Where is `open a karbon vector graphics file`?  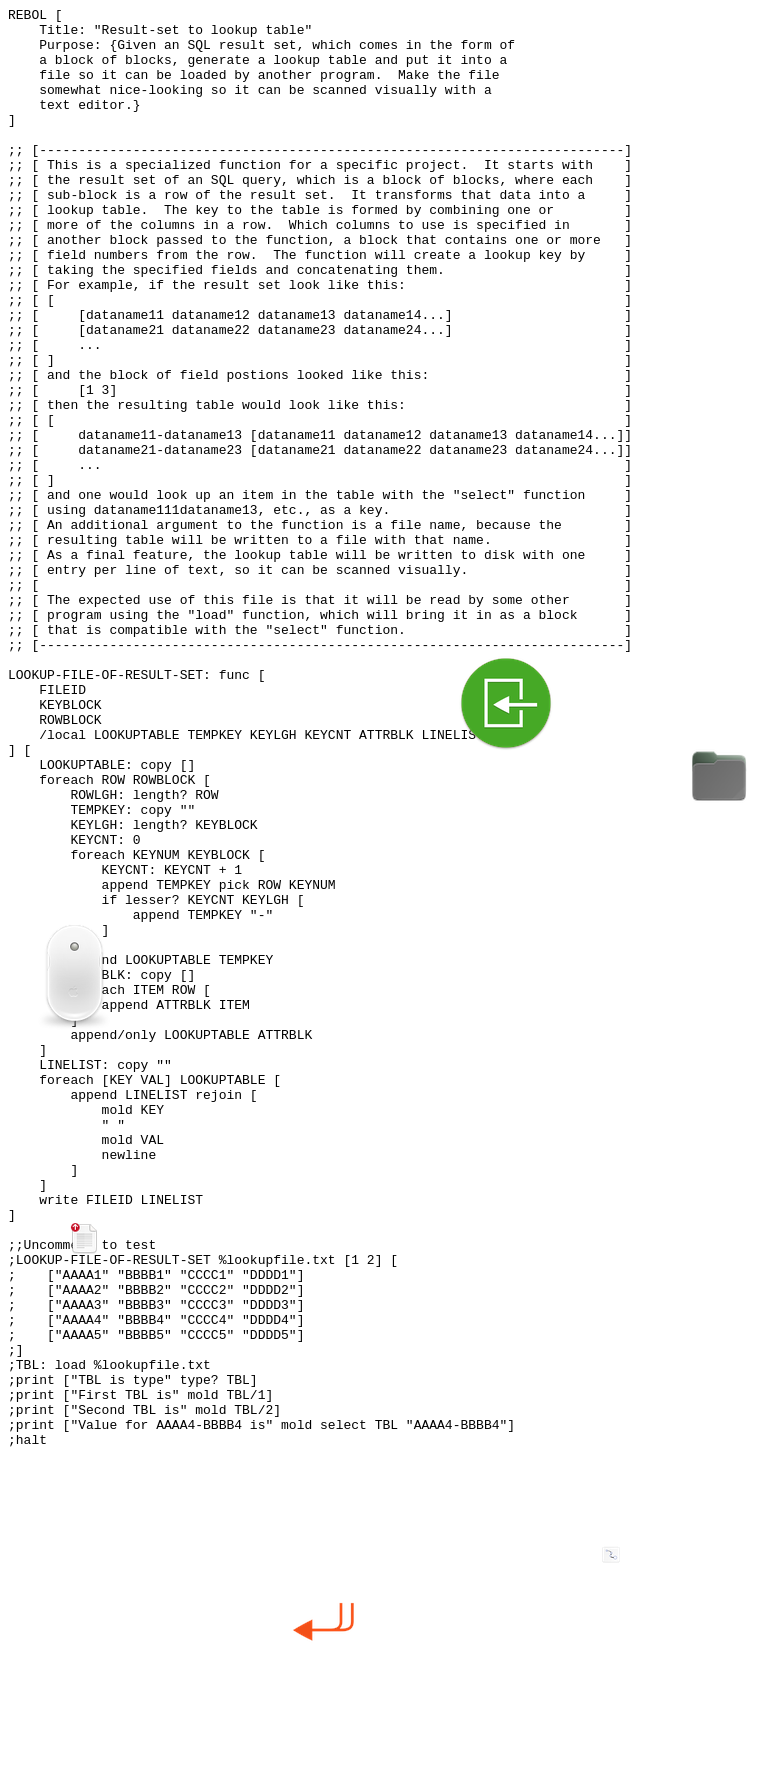 open a karbon vector graphics file is located at coordinates (611, 1554).